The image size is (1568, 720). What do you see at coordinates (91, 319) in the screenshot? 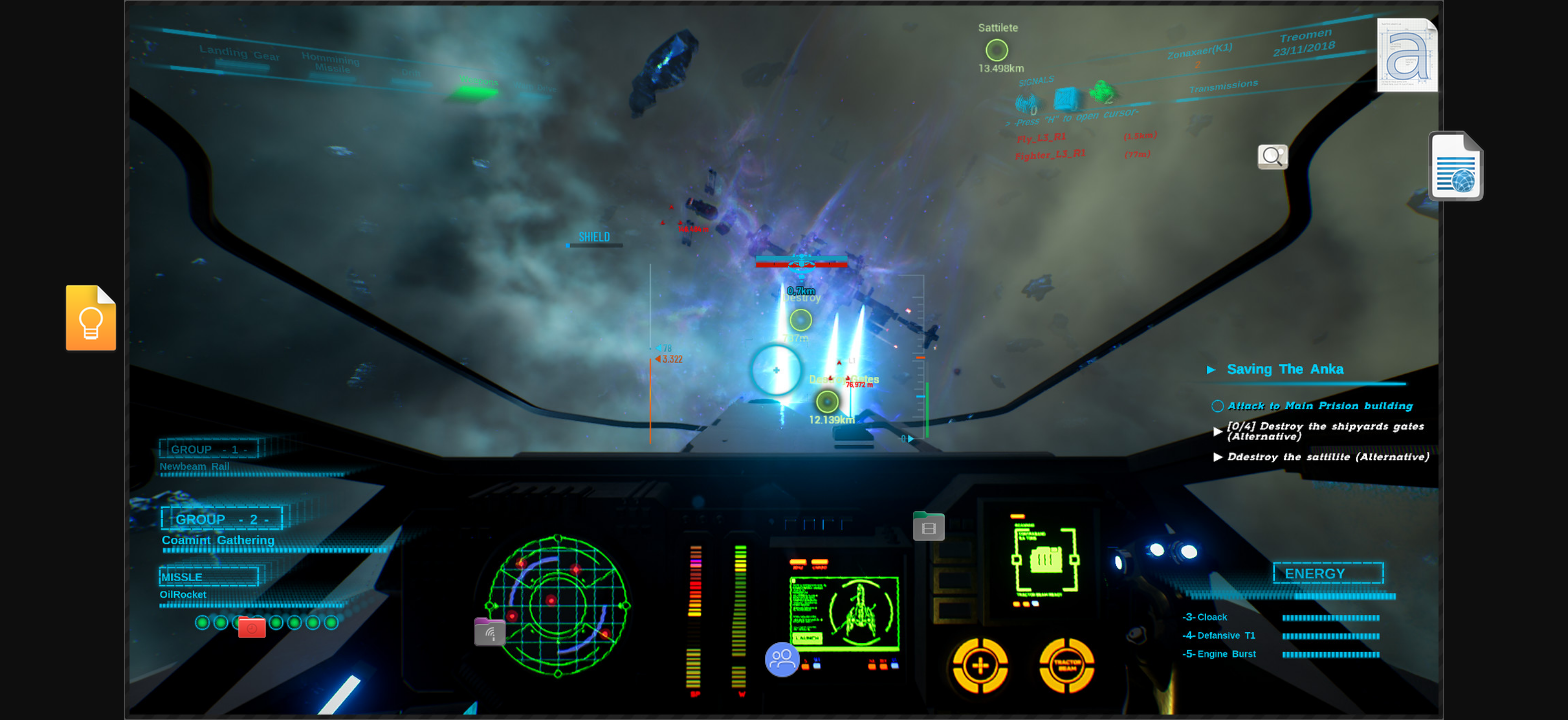
I see `open a google keep note file` at bounding box center [91, 319].